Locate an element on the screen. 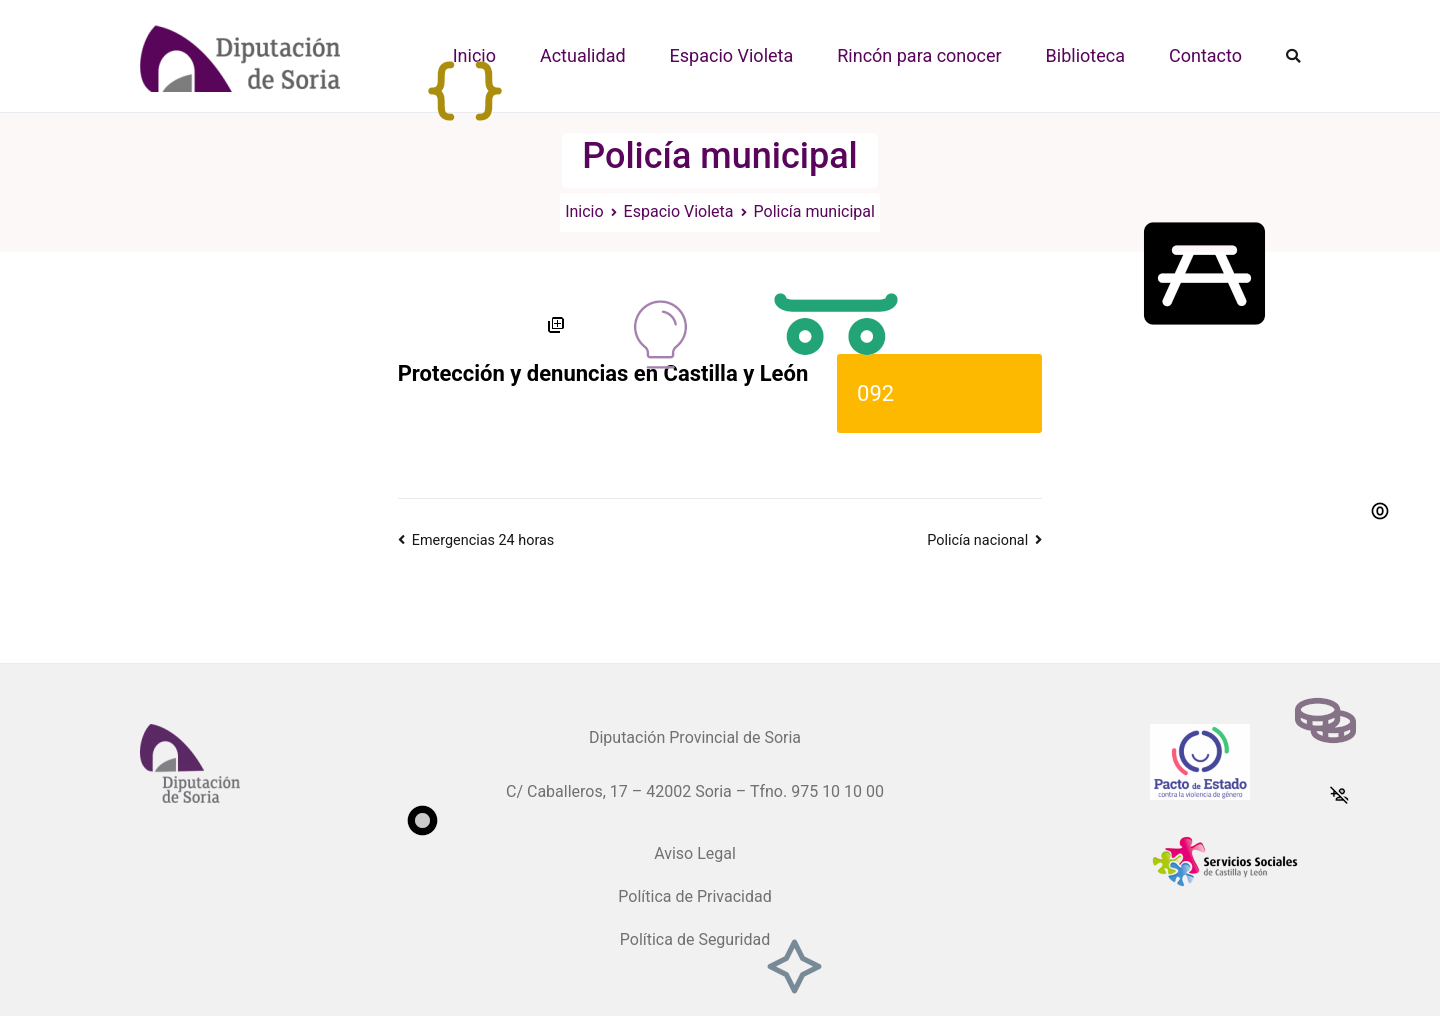  browse skateboarding gear or products is located at coordinates (836, 318).